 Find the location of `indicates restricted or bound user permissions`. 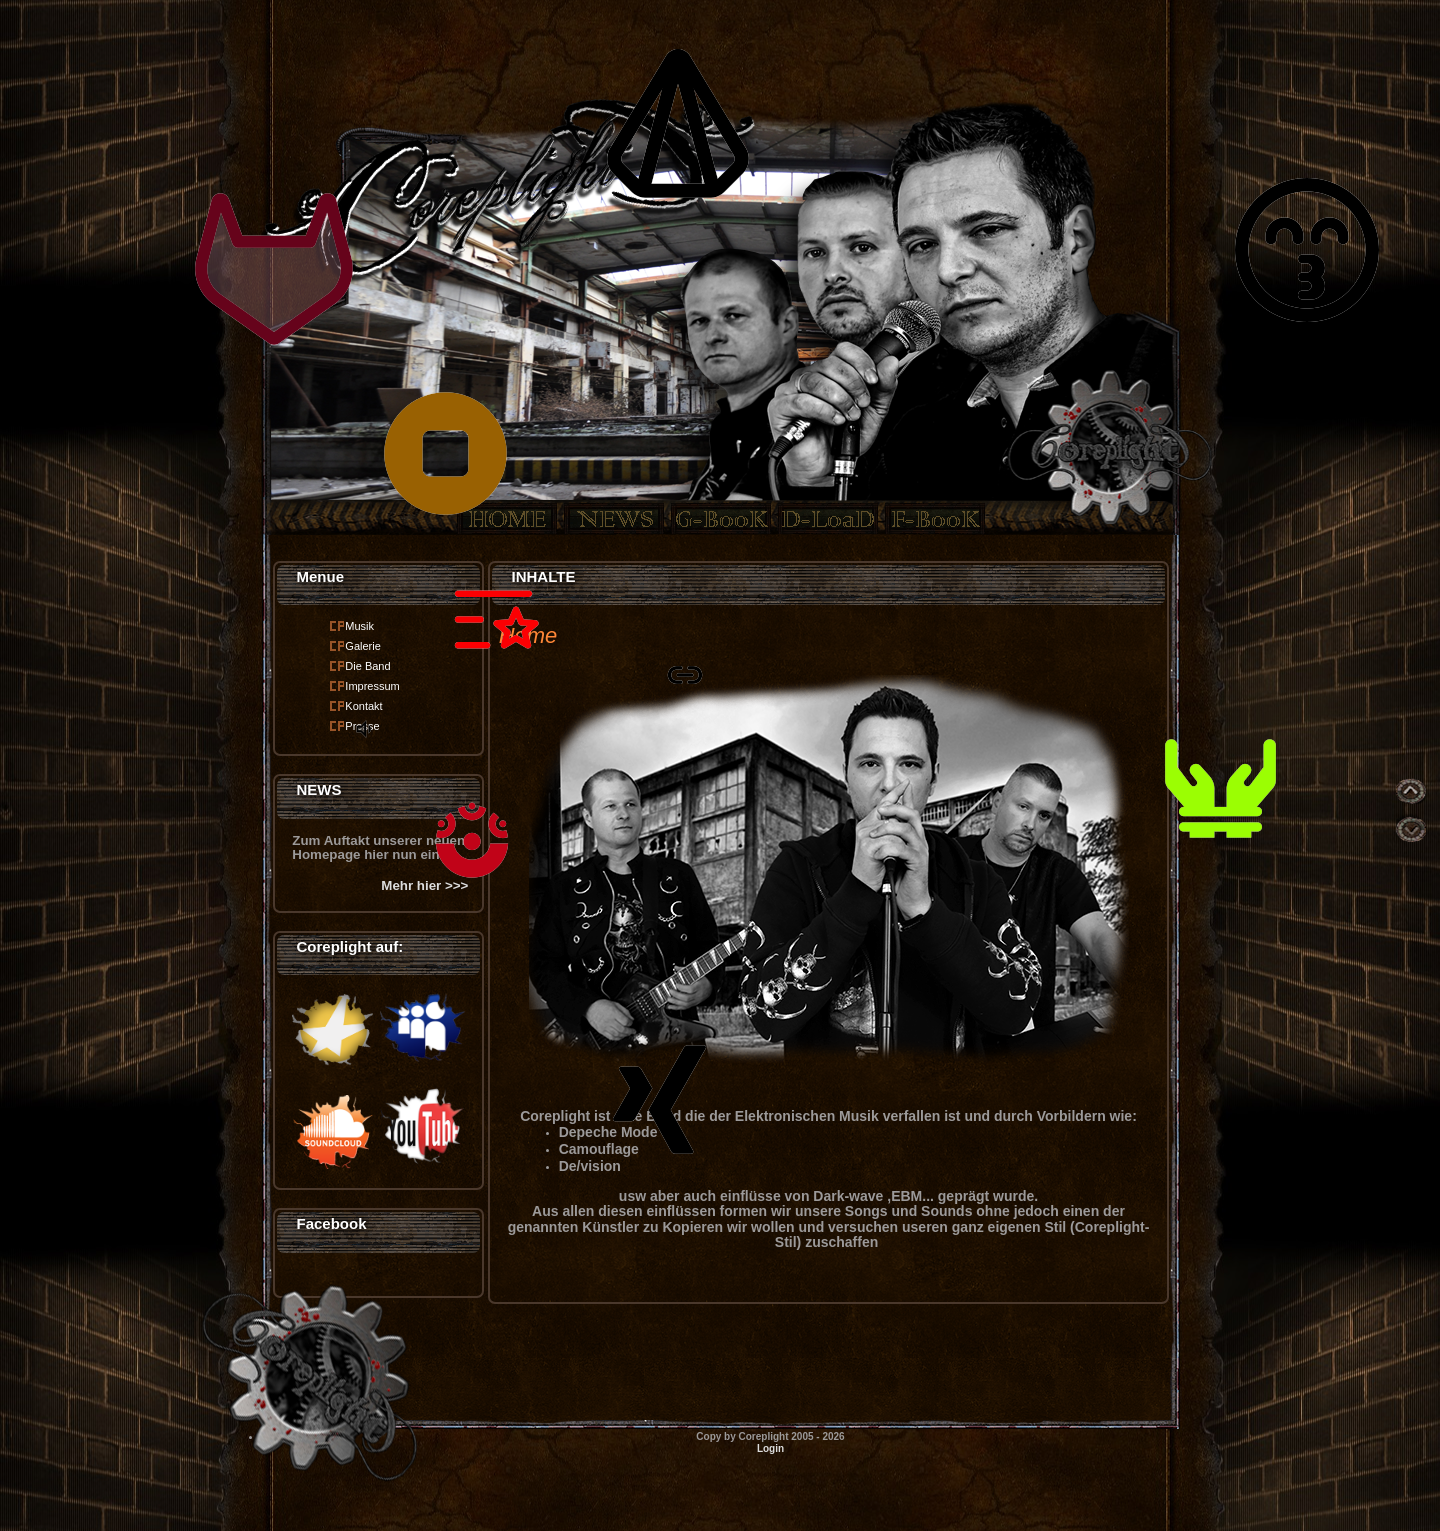

indicates restricted or bound user permissions is located at coordinates (1220, 788).